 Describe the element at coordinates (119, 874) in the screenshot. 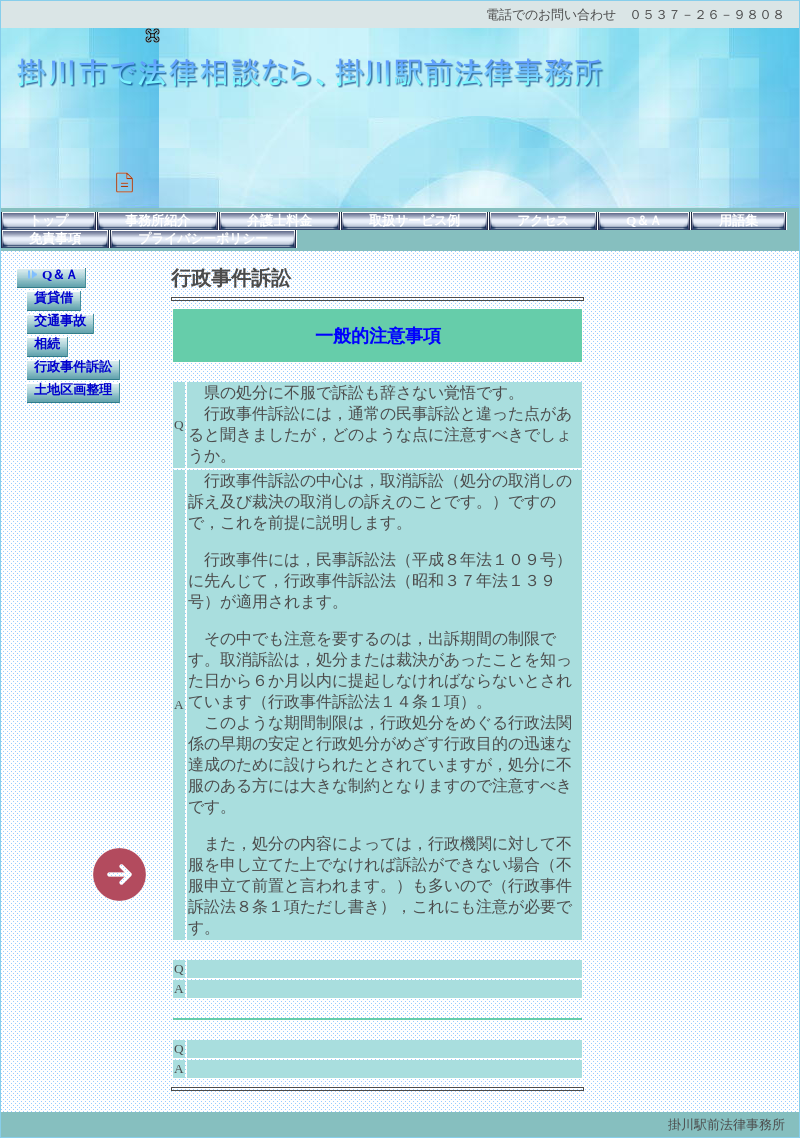

I see `proceed to the next step` at that location.